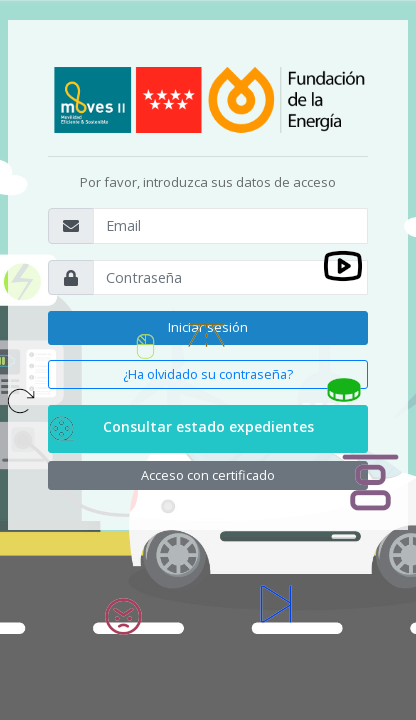 This screenshot has height=720, width=416. Describe the element at coordinates (123, 616) in the screenshot. I see `react with anger to a post or message` at that location.